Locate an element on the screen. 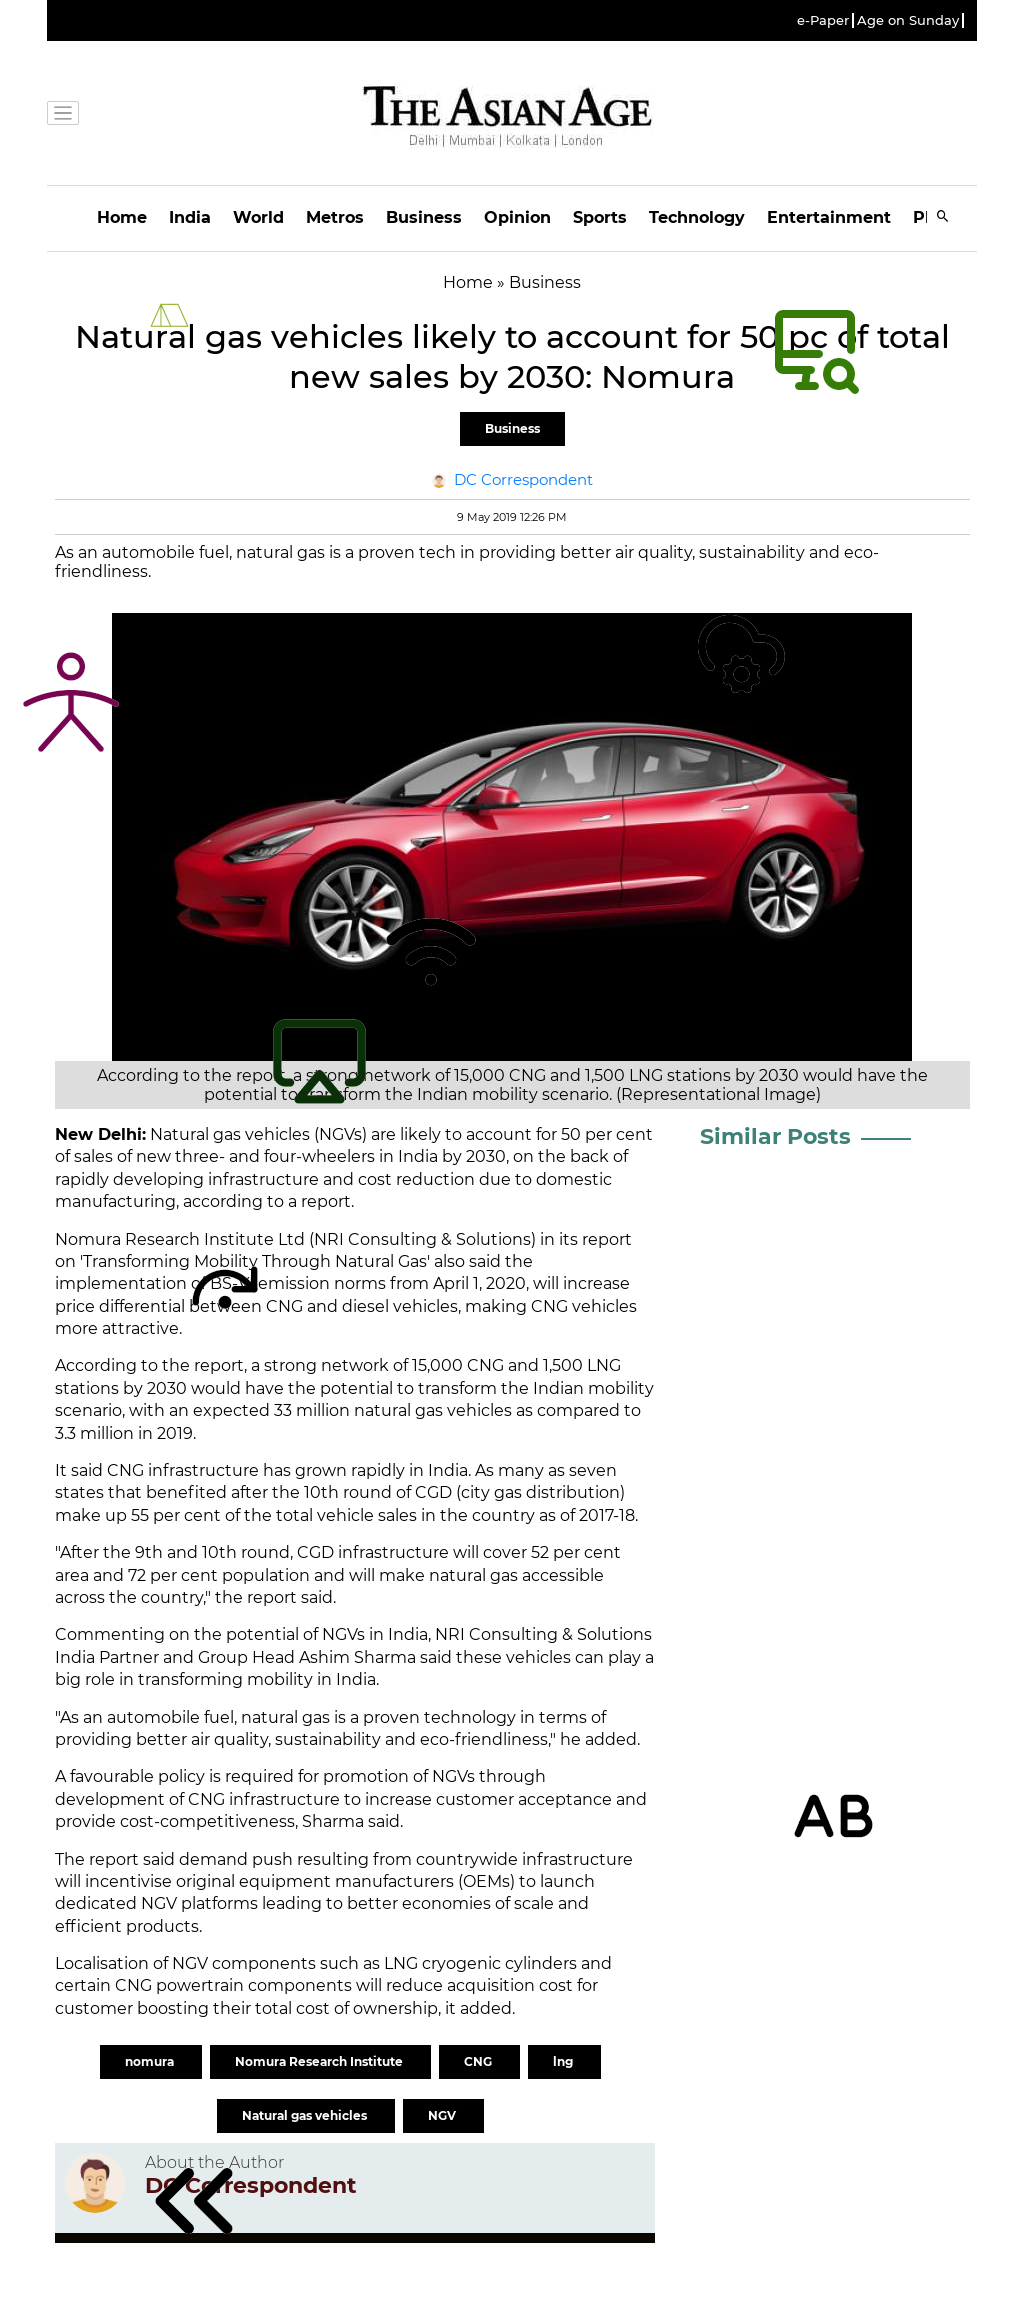 The height and width of the screenshot is (2319, 1024). search for connected devices on your network is located at coordinates (815, 350).